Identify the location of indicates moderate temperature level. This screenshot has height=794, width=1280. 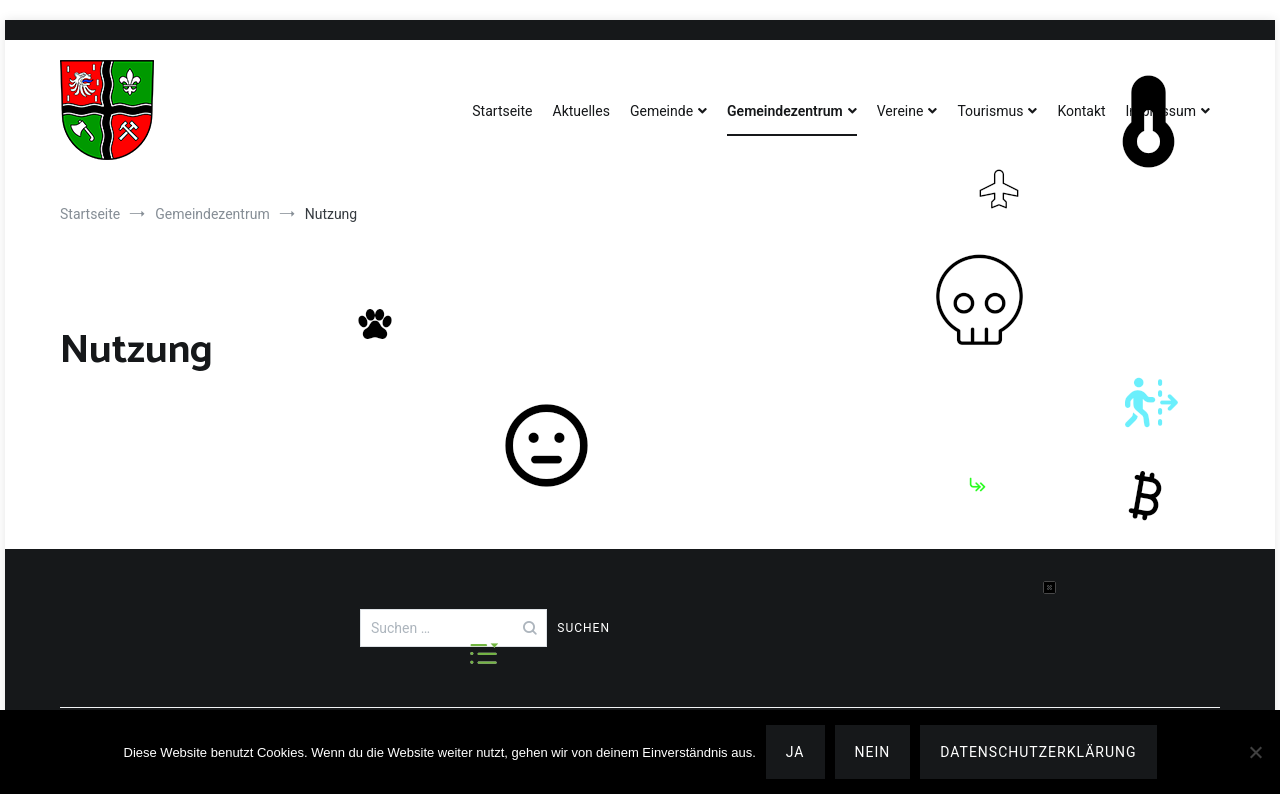
(1148, 121).